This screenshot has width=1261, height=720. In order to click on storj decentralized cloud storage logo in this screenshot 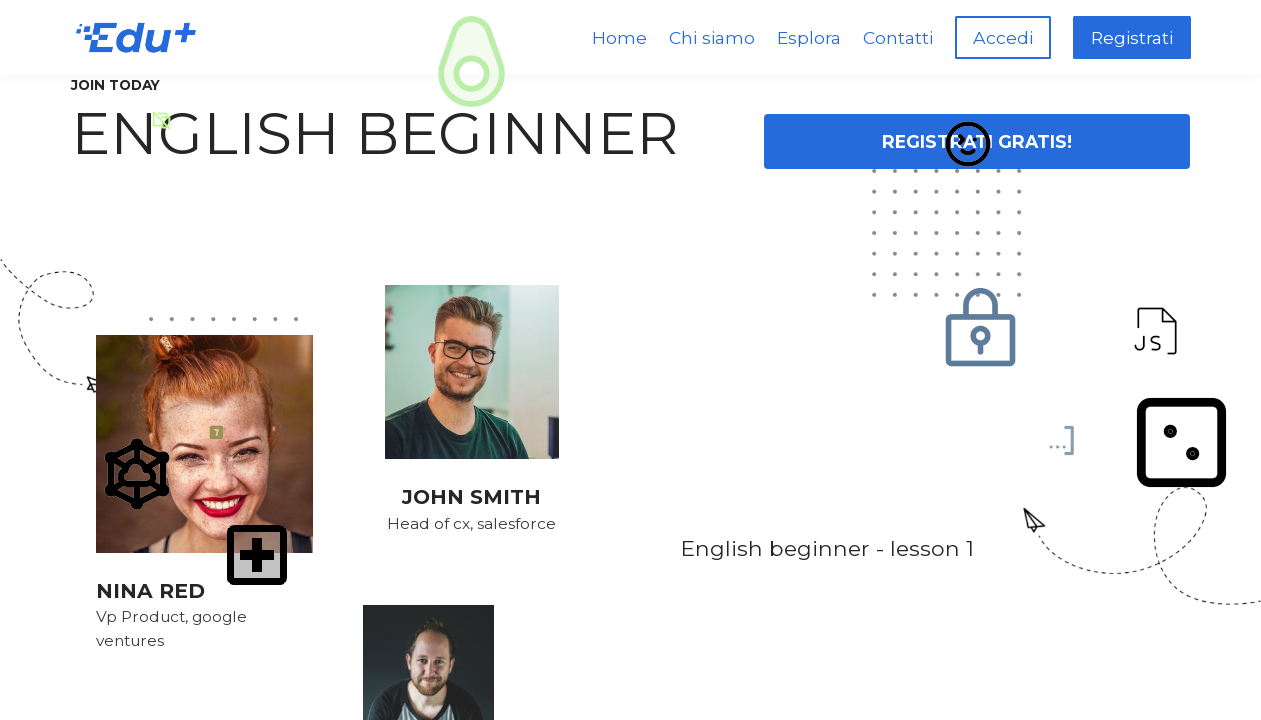, I will do `click(137, 474)`.